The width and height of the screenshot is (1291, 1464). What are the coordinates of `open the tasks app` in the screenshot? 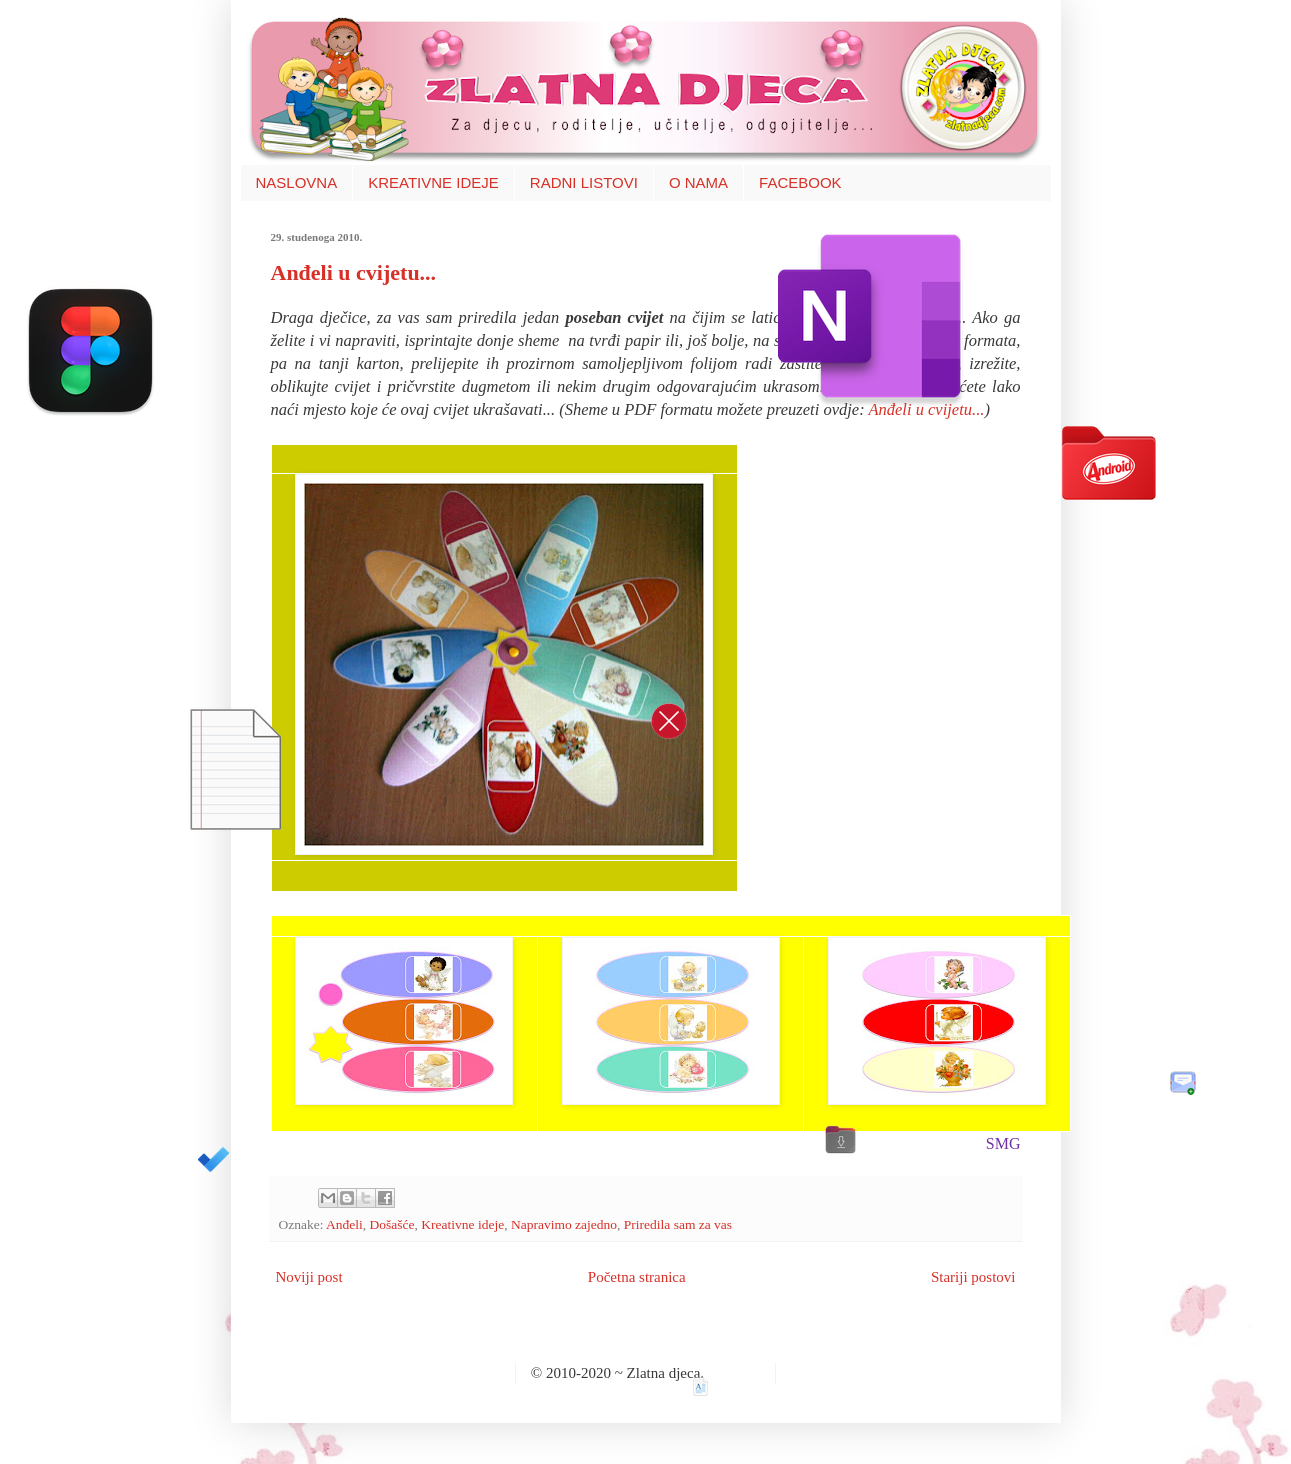 It's located at (213, 1159).